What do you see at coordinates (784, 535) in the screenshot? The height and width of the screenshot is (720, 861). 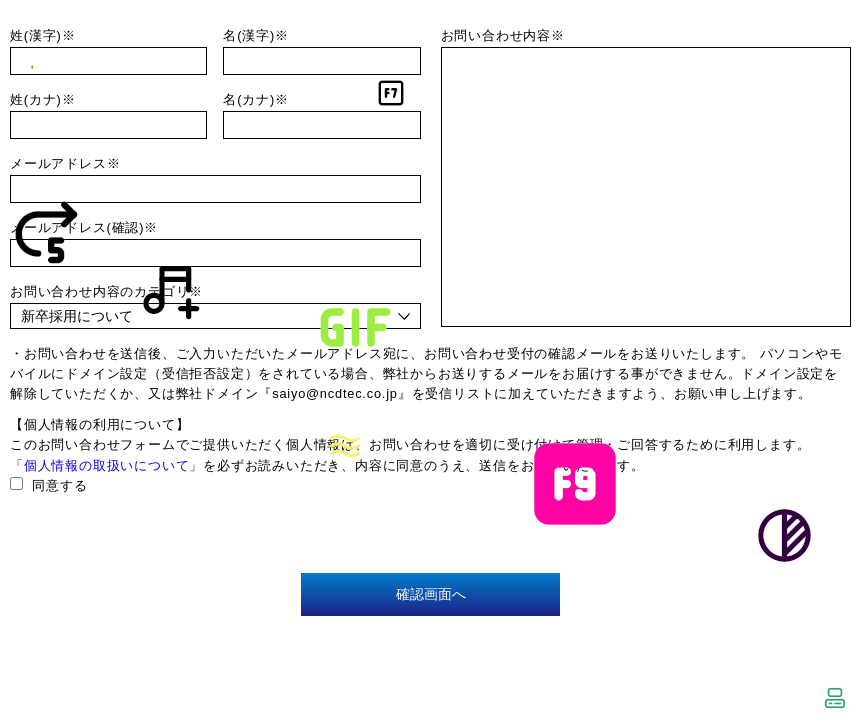 I see `adjust display contrast settings` at bounding box center [784, 535].